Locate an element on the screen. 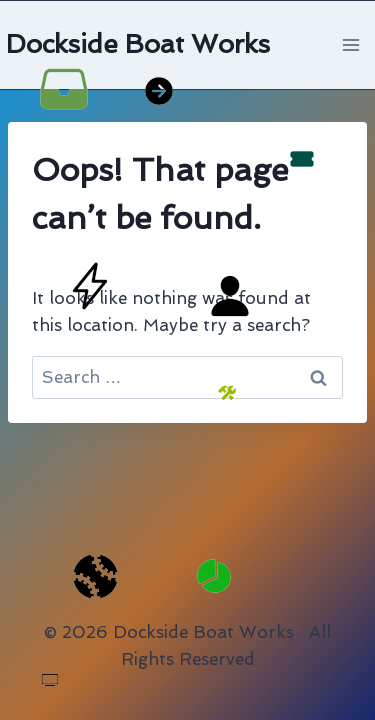 Image resolution: width=375 pixels, height=720 pixels. view analytics or statistics breakdown is located at coordinates (214, 576).